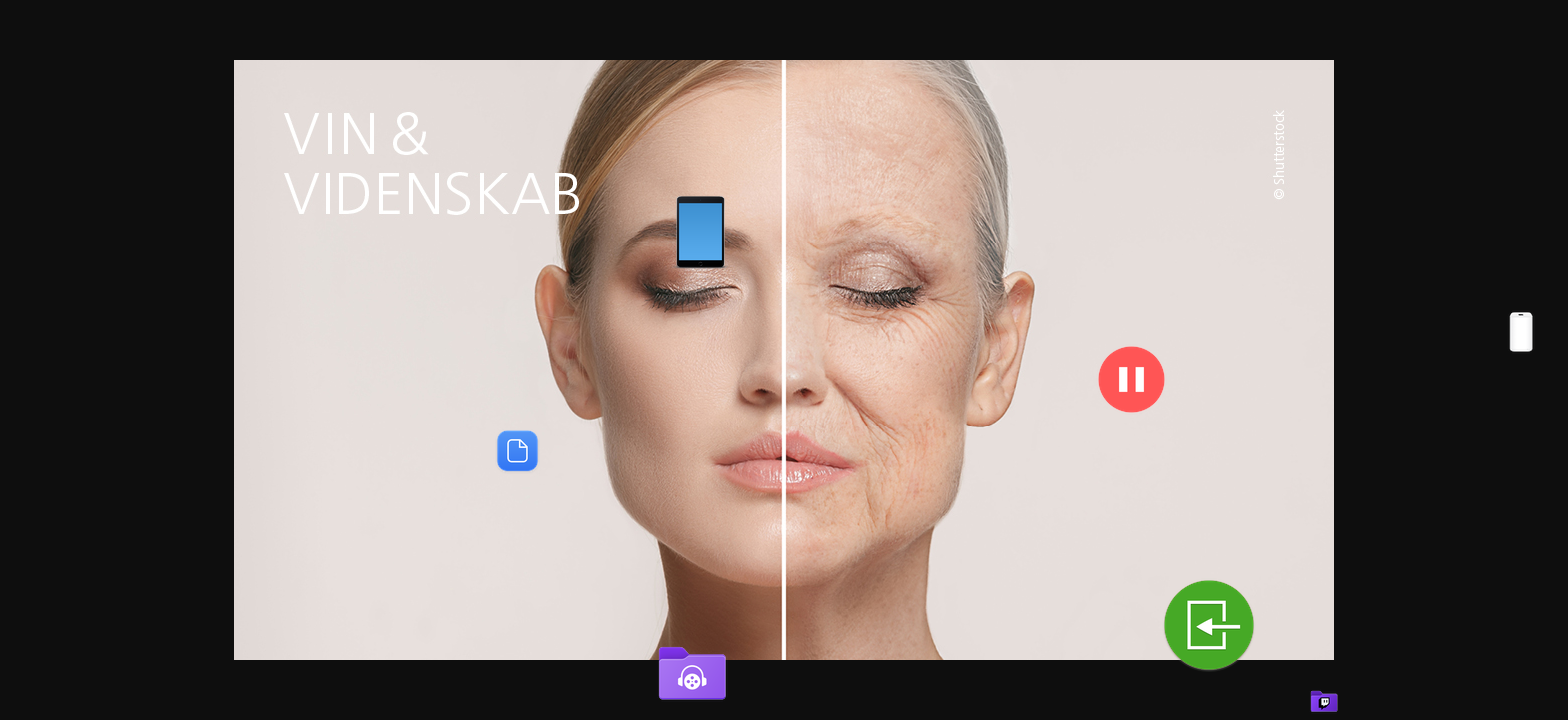 Image resolution: width=1568 pixels, height=720 pixels. I want to click on iPad Mini 3 device icon in system settings, so click(700, 225).